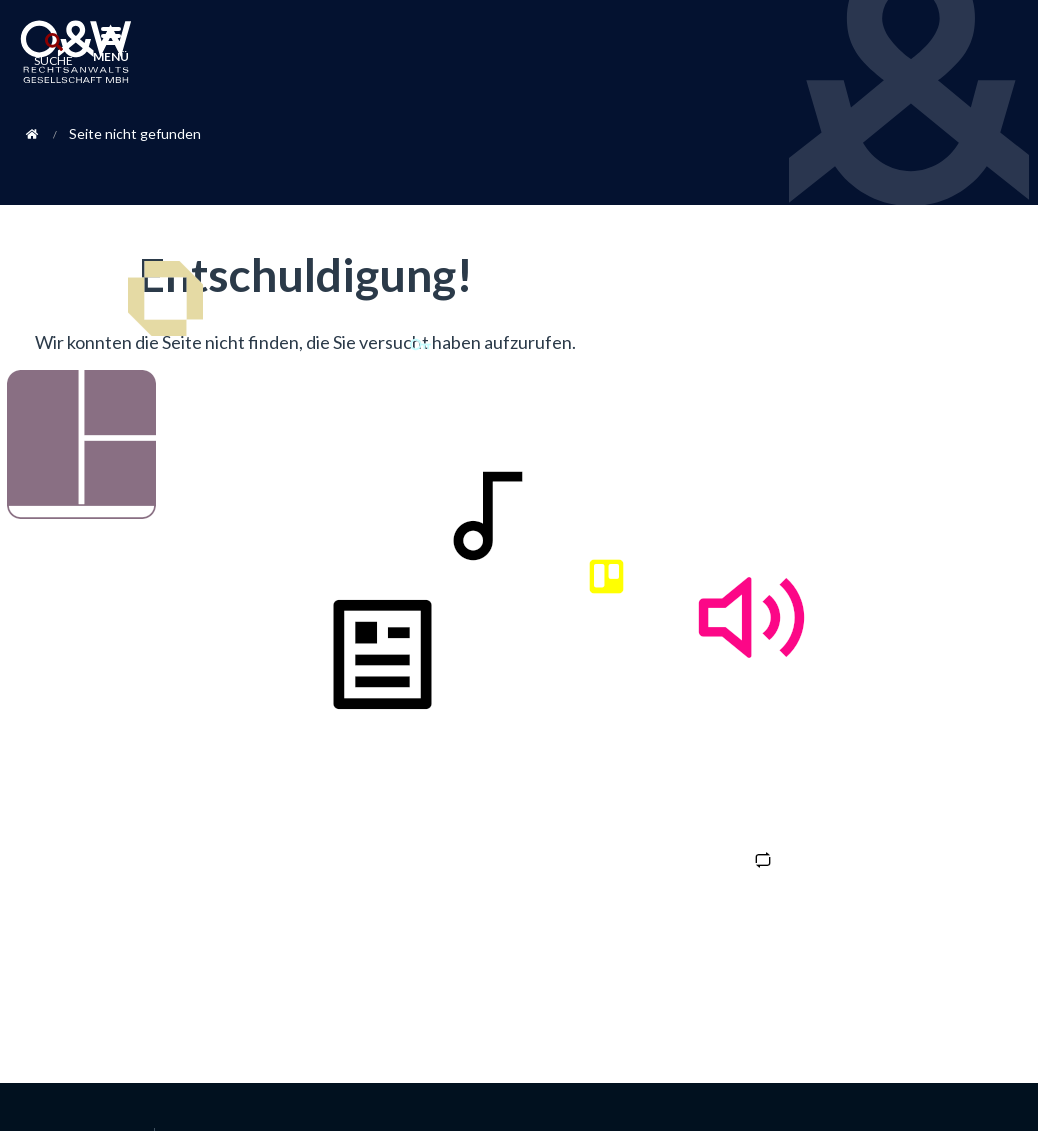 The height and width of the screenshot is (1131, 1038). What do you see at coordinates (382, 654) in the screenshot?
I see `view article or news content` at bounding box center [382, 654].